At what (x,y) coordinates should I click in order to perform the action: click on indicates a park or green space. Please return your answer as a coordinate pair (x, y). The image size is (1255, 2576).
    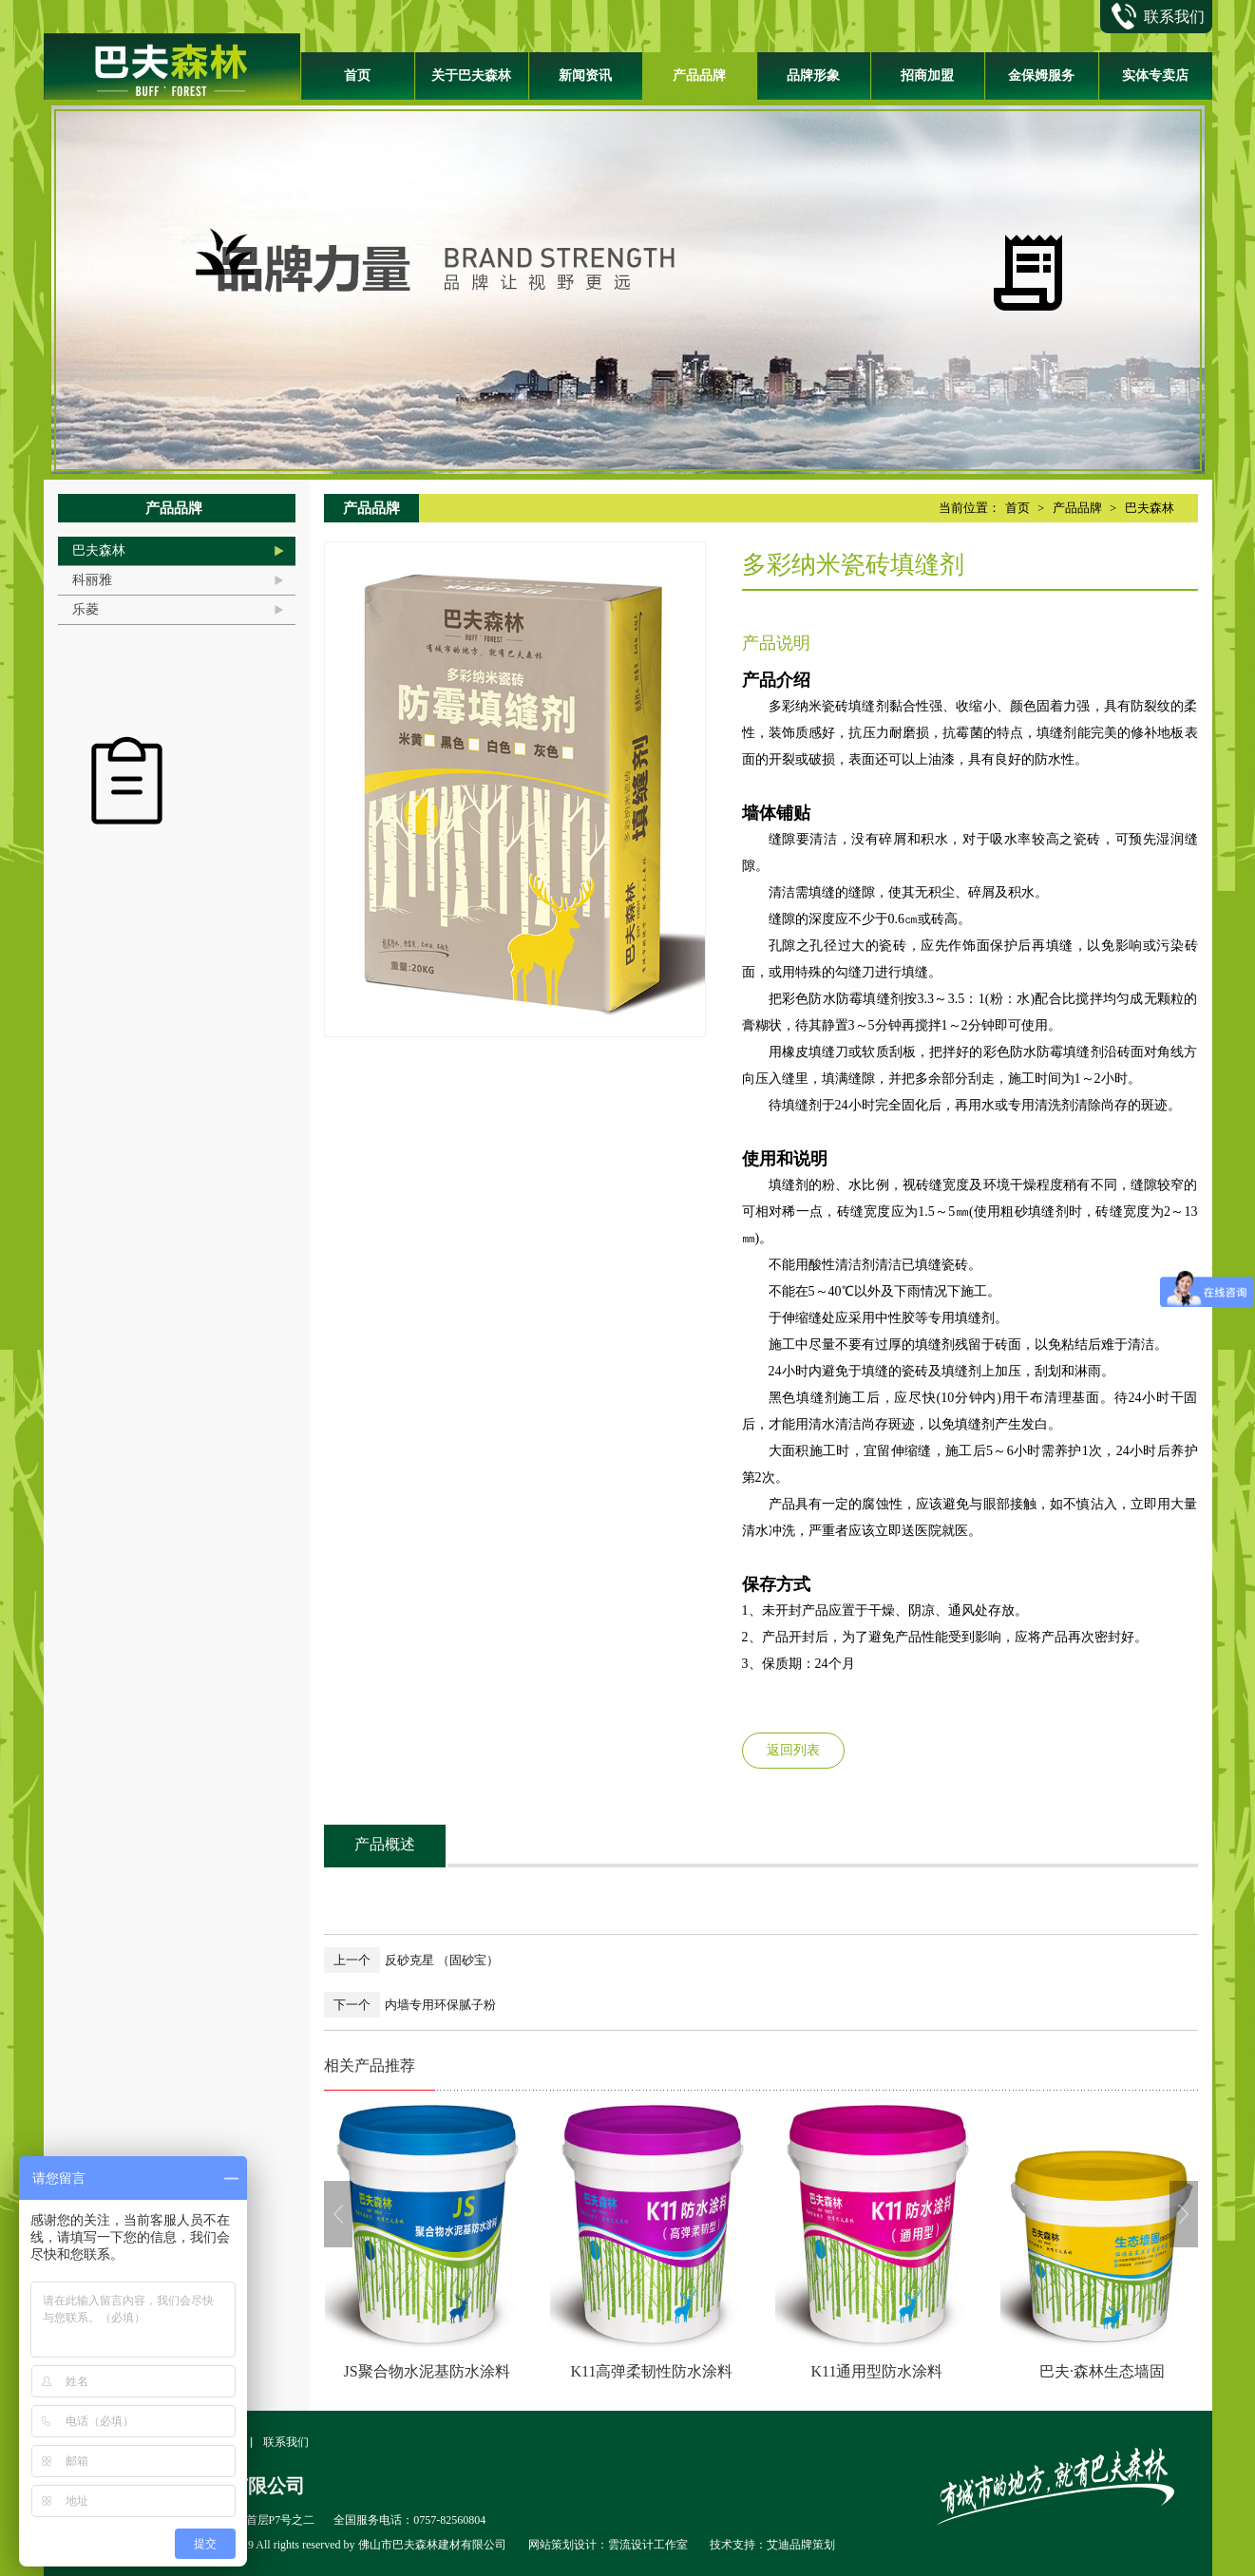
    Looking at the image, I should click on (225, 252).